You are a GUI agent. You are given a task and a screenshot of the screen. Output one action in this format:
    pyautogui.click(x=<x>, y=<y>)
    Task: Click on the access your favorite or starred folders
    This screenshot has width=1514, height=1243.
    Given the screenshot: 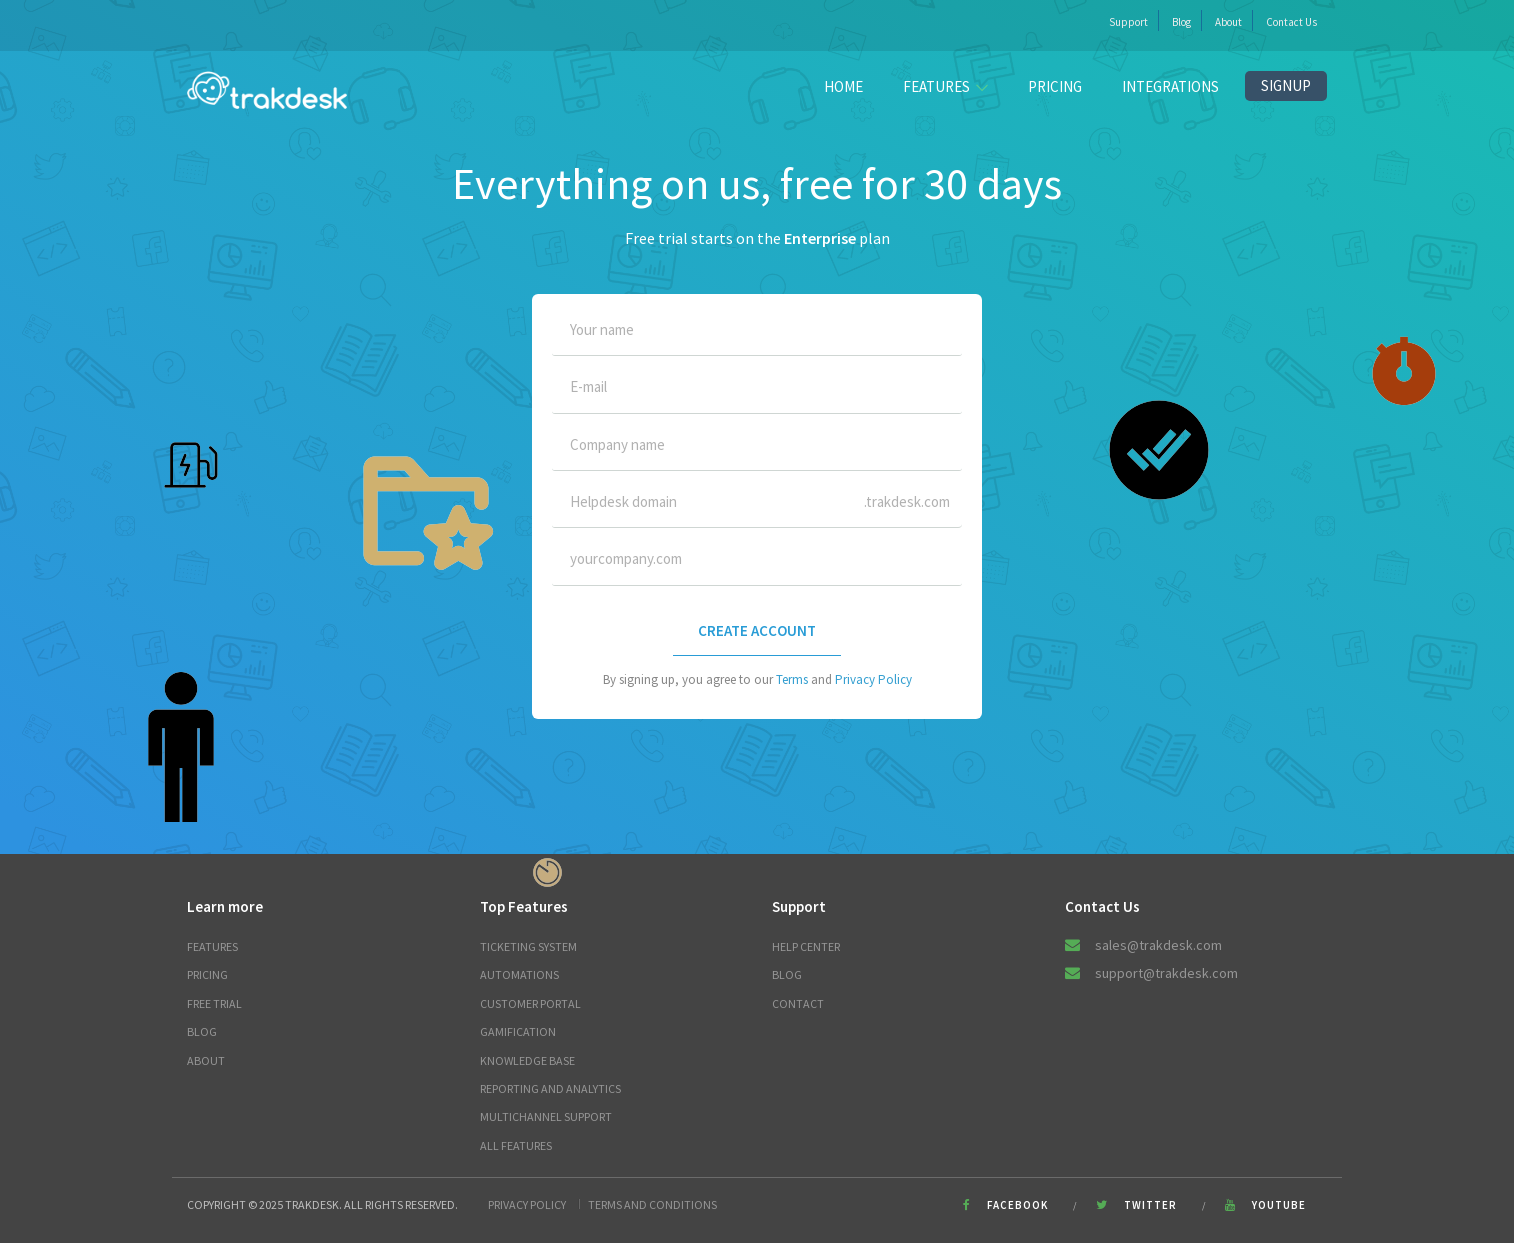 What is the action you would take?
    pyautogui.click(x=426, y=512)
    